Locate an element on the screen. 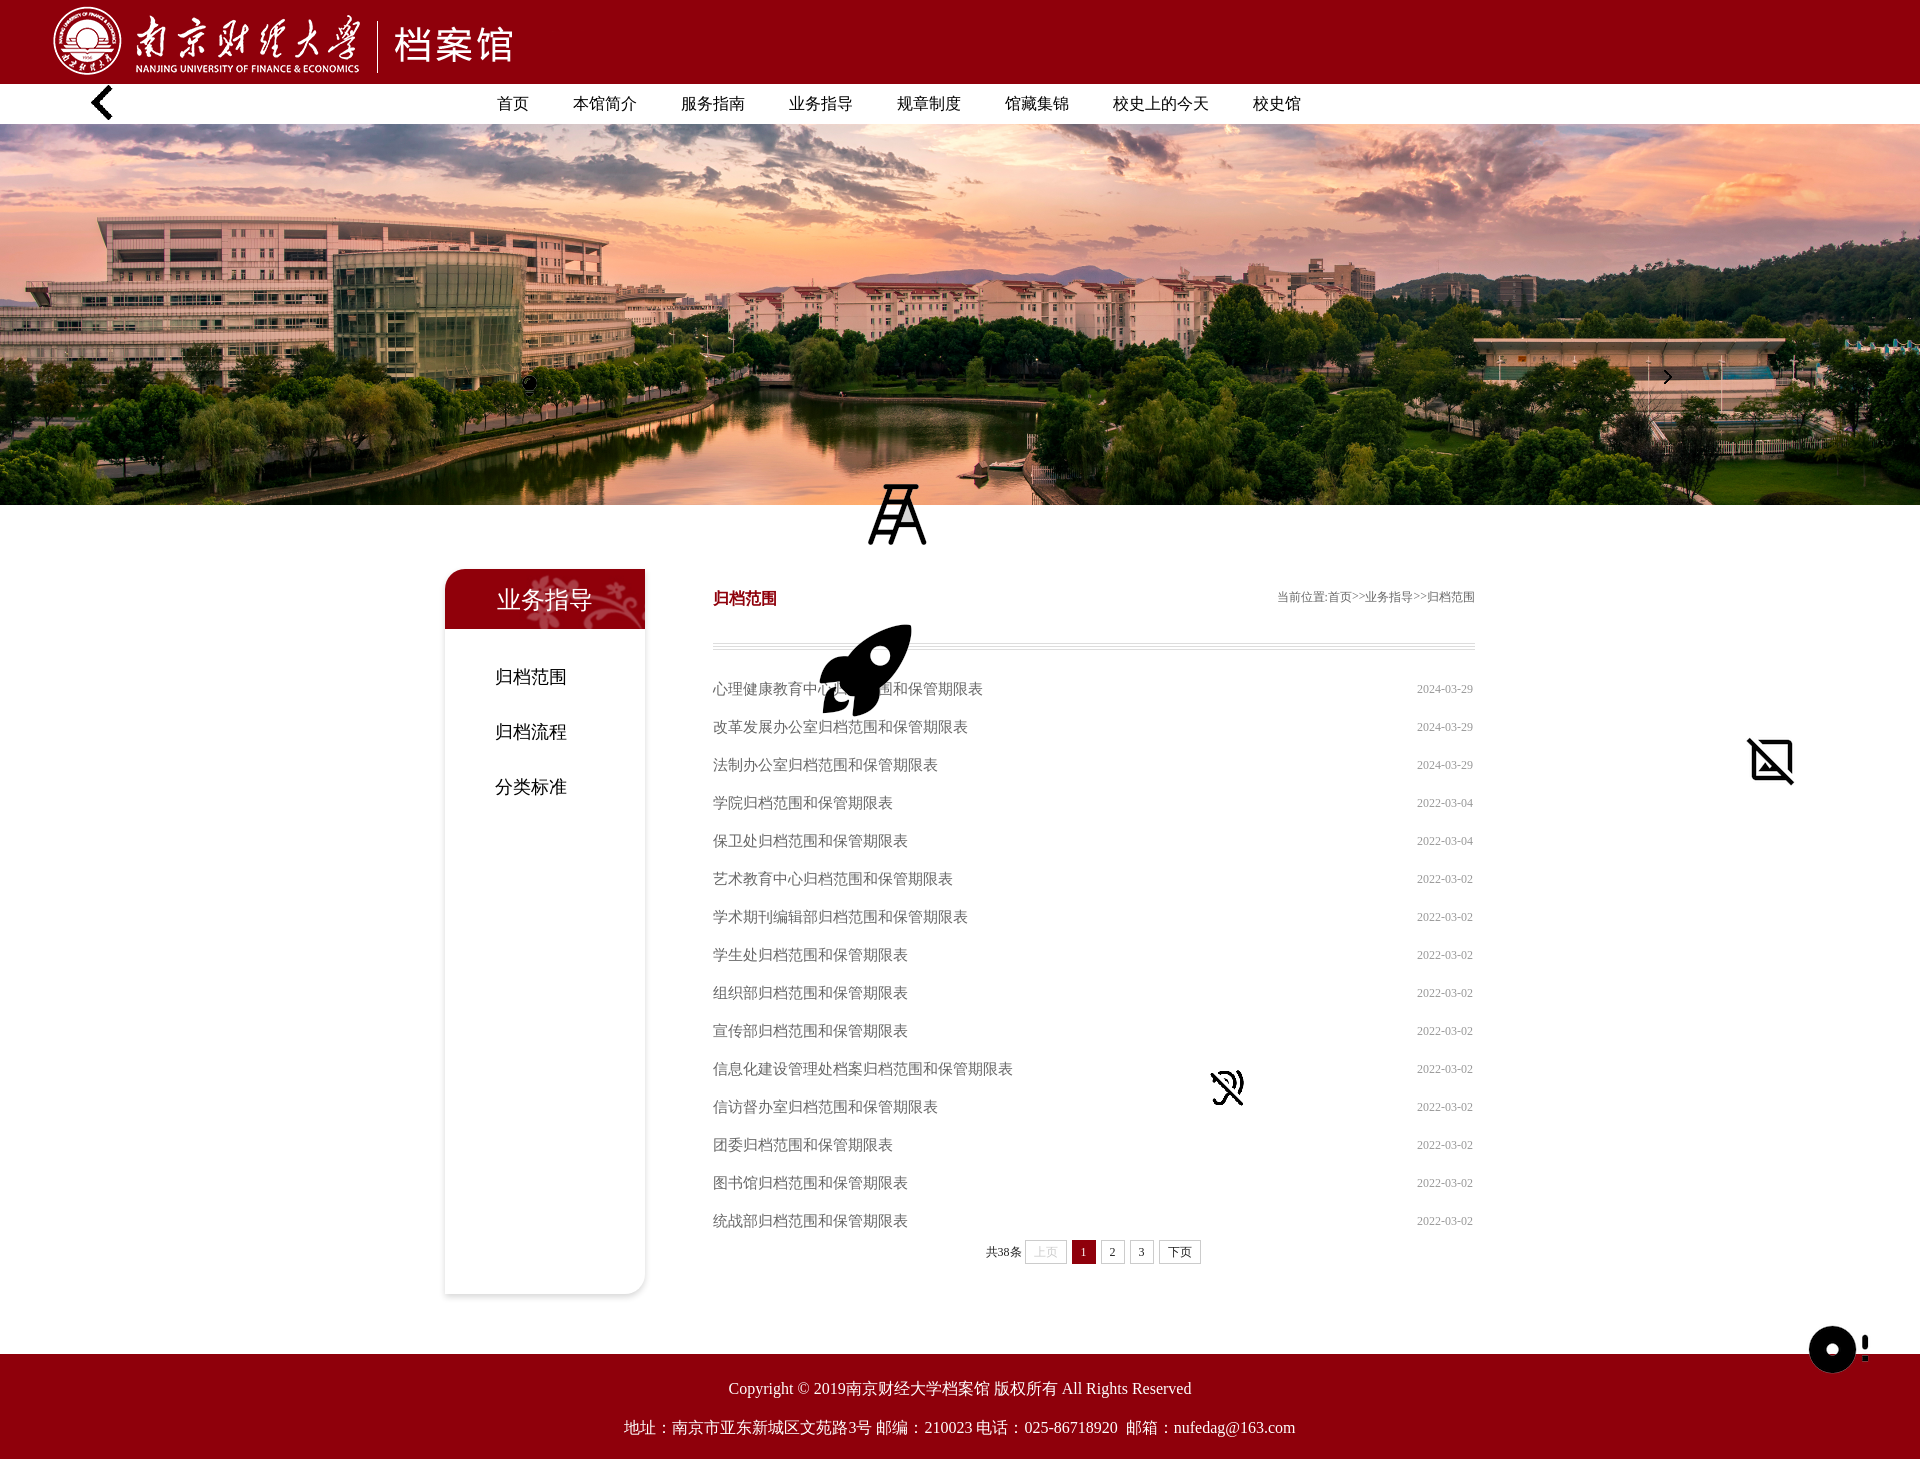  access tips or helpful suggestions is located at coordinates (529, 385).